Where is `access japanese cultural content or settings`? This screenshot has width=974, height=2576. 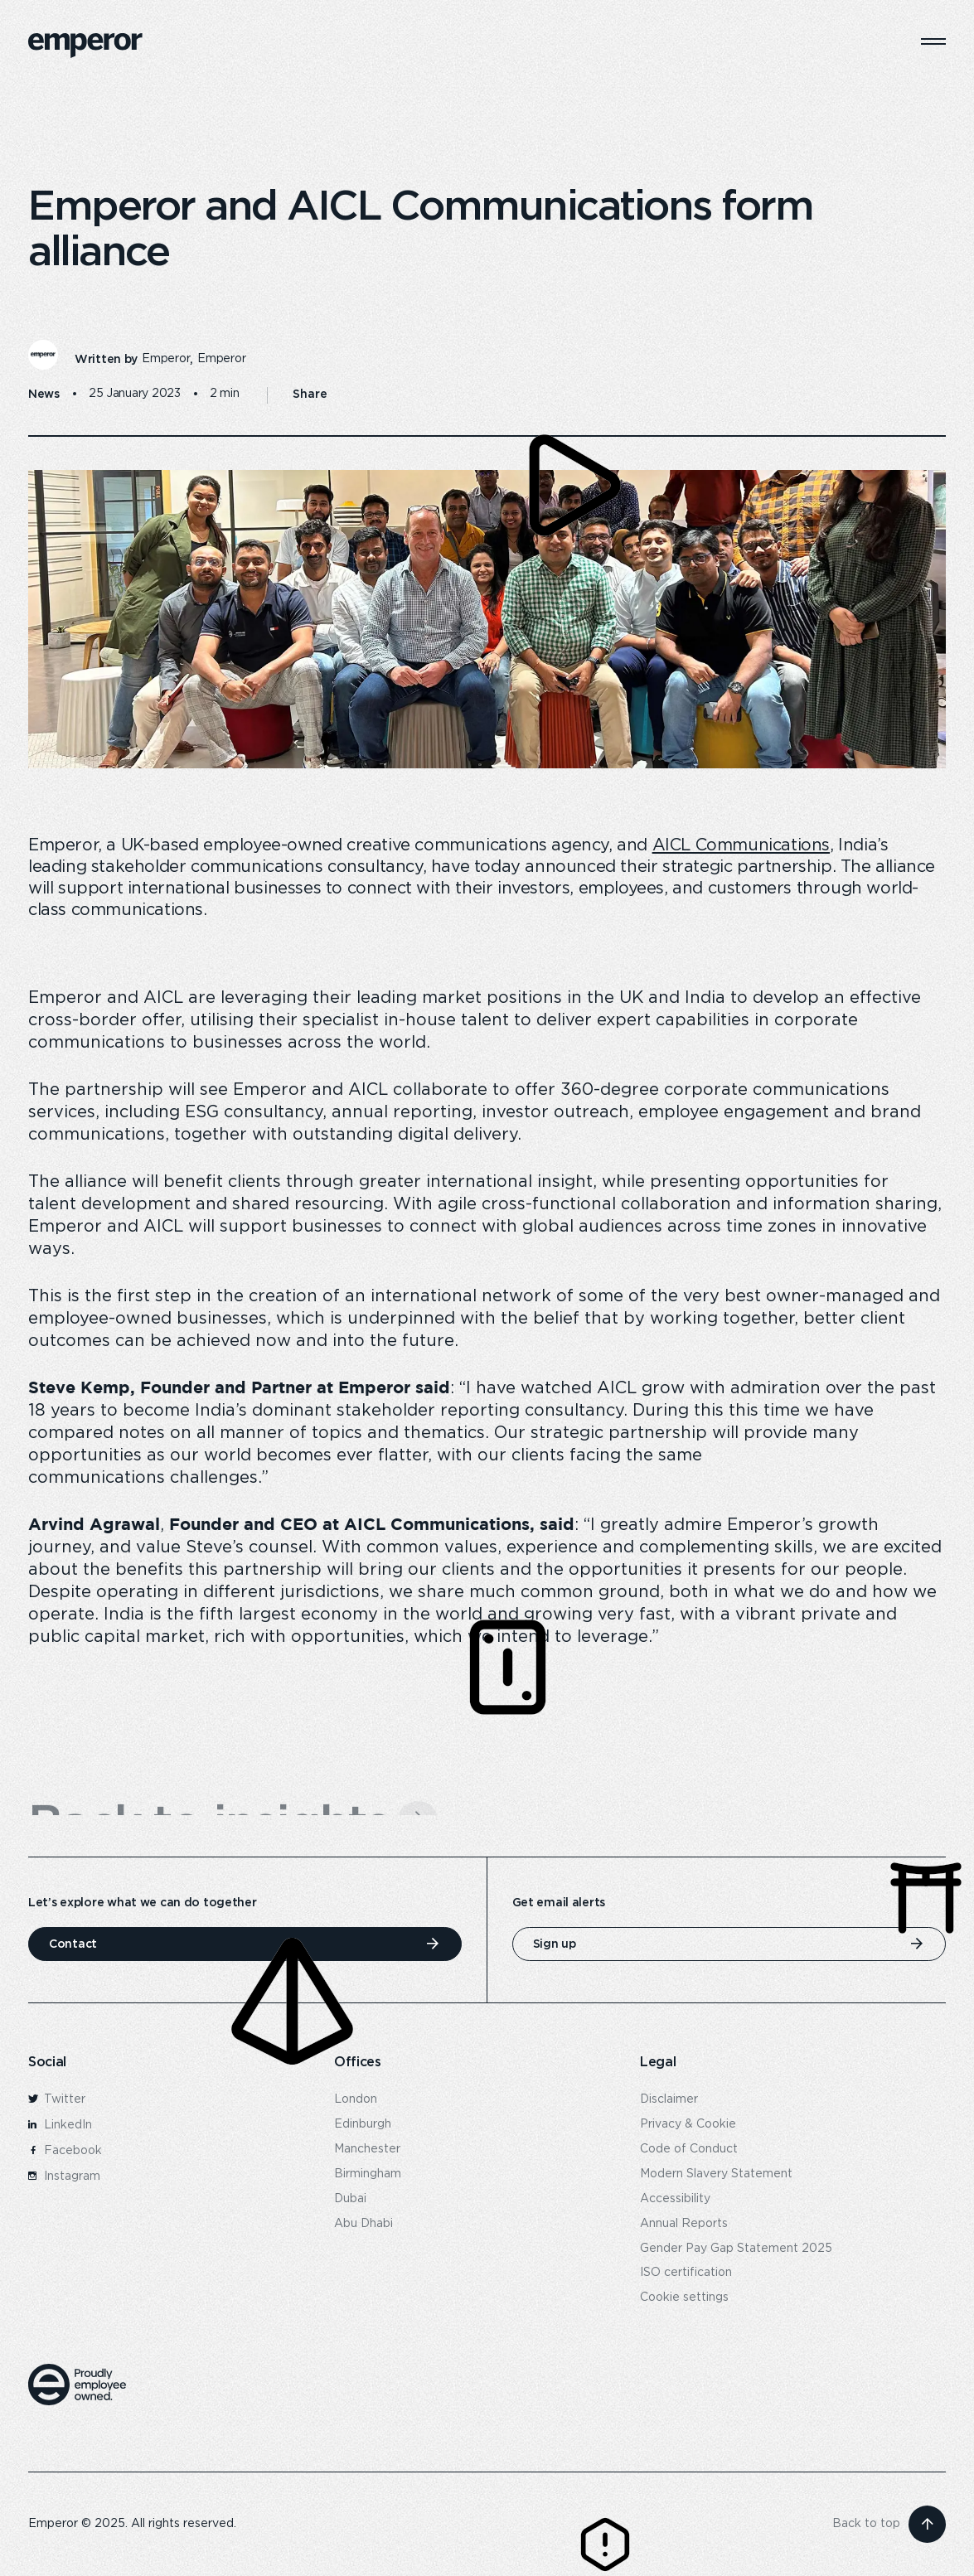 access japanese cultural content or settings is located at coordinates (926, 1898).